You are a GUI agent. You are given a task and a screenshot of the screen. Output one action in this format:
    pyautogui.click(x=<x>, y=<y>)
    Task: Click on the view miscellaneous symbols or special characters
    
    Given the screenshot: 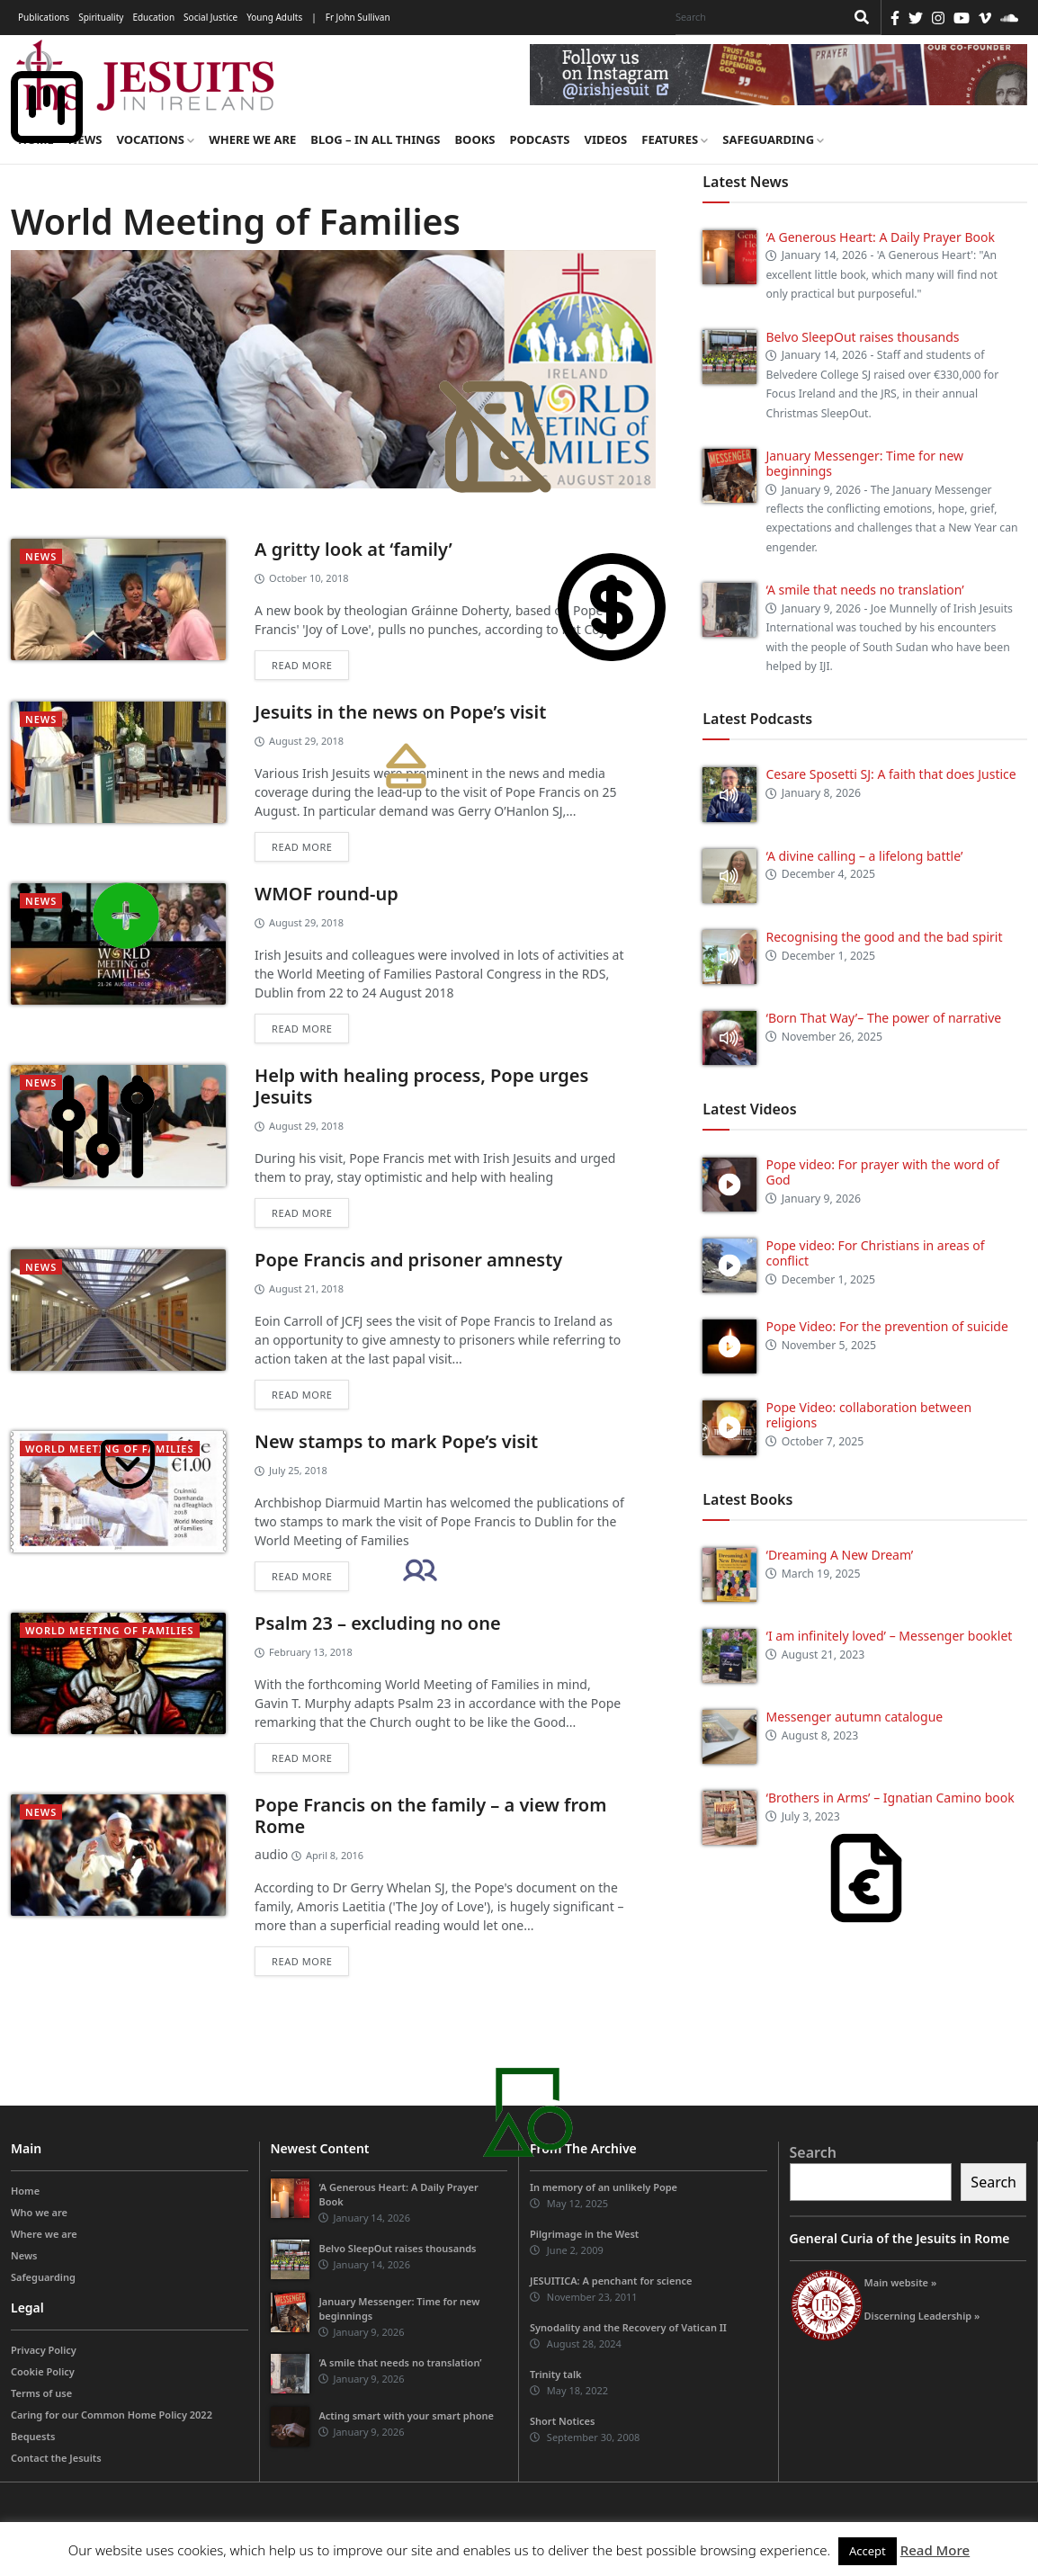 What is the action you would take?
    pyautogui.click(x=527, y=2112)
    